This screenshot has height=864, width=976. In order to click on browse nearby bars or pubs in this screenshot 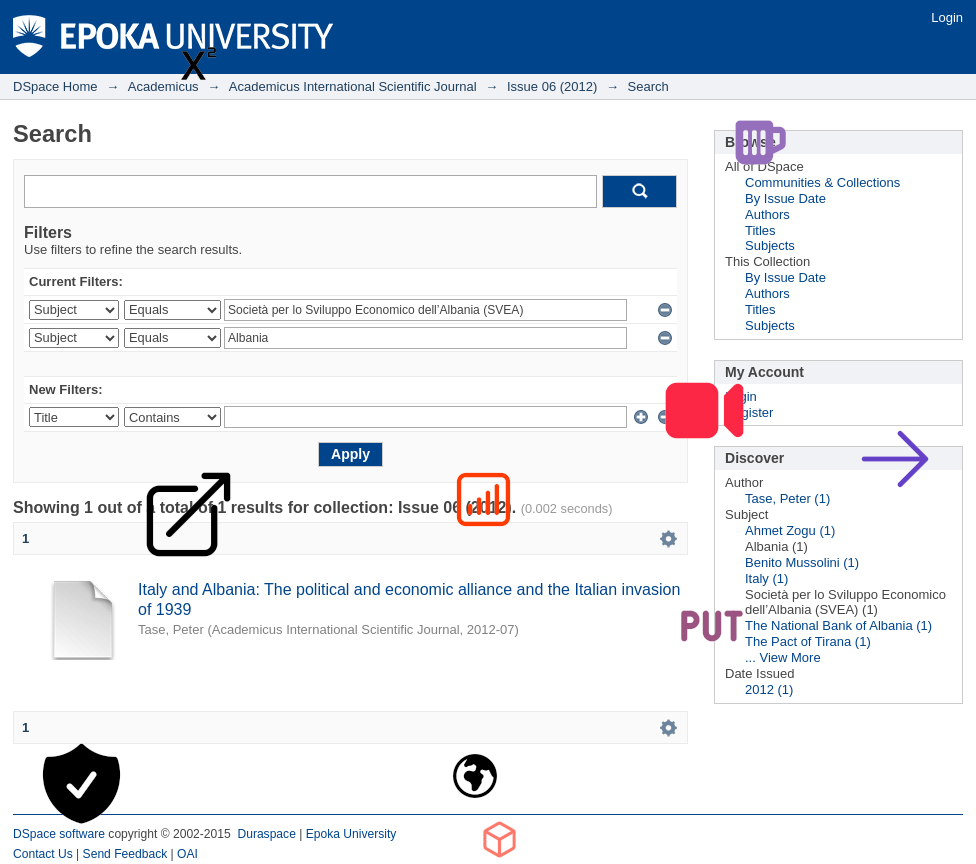, I will do `click(757, 142)`.